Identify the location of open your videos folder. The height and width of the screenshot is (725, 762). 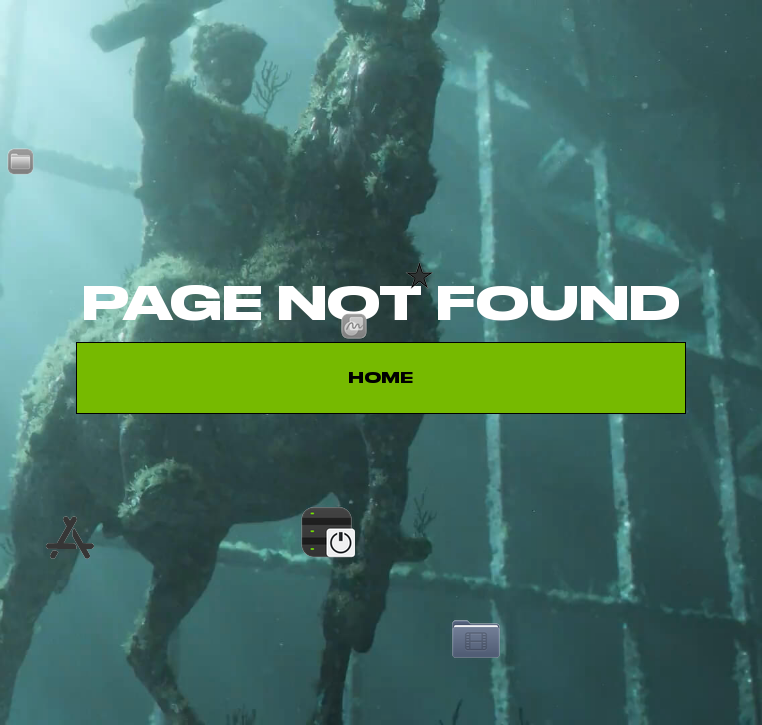
(476, 639).